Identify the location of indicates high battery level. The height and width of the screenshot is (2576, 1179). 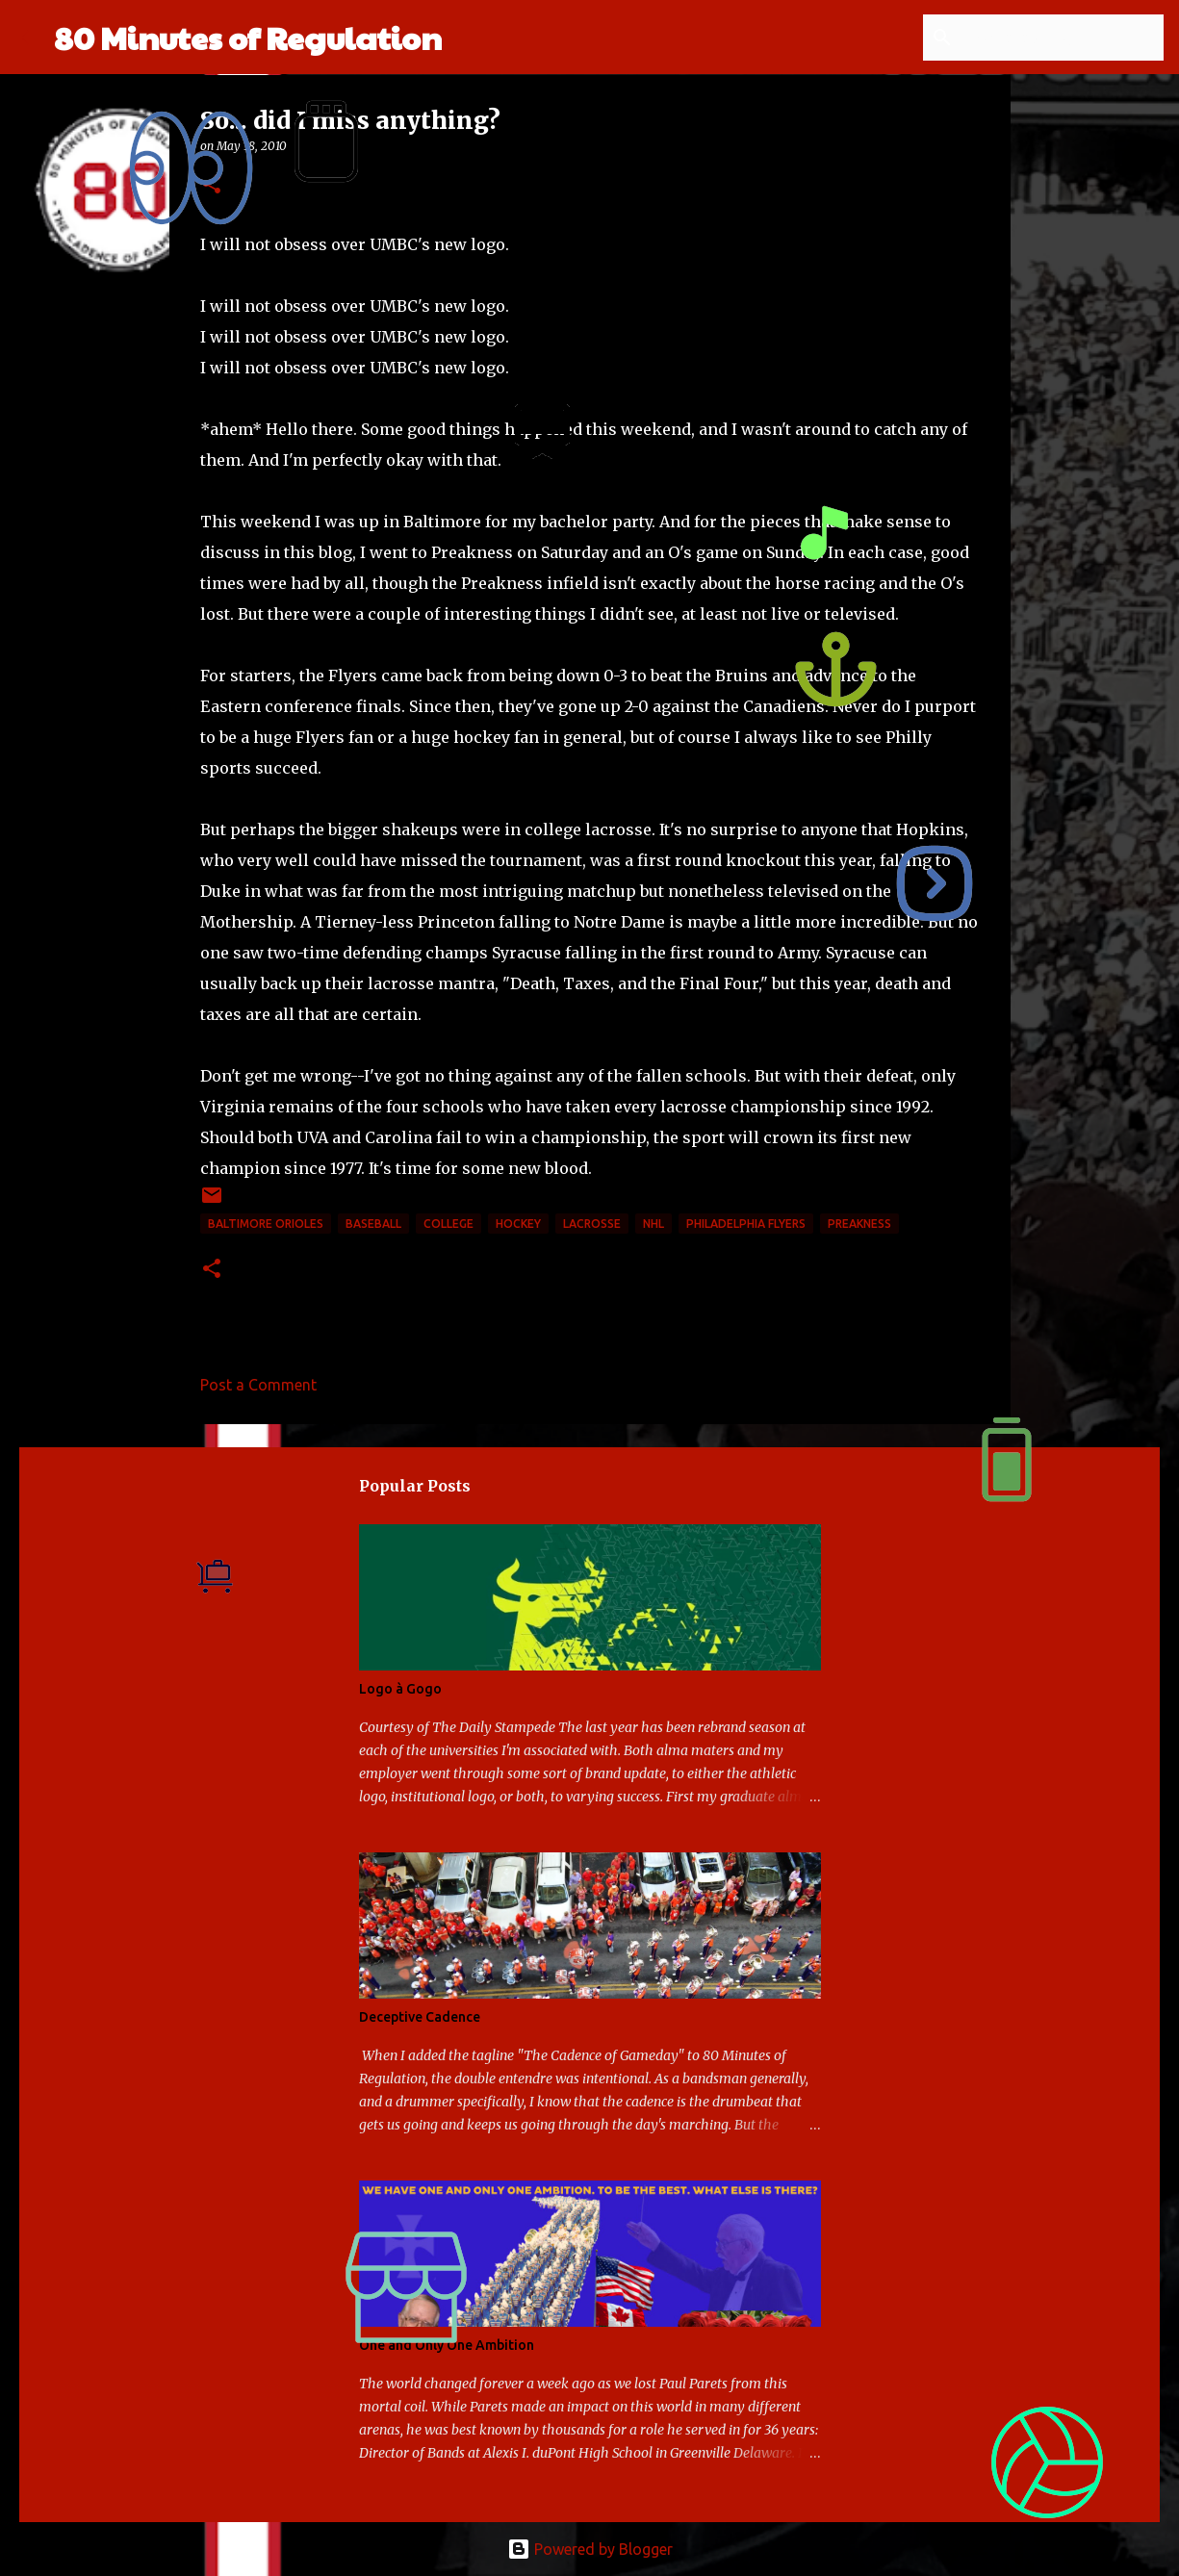
(1007, 1461).